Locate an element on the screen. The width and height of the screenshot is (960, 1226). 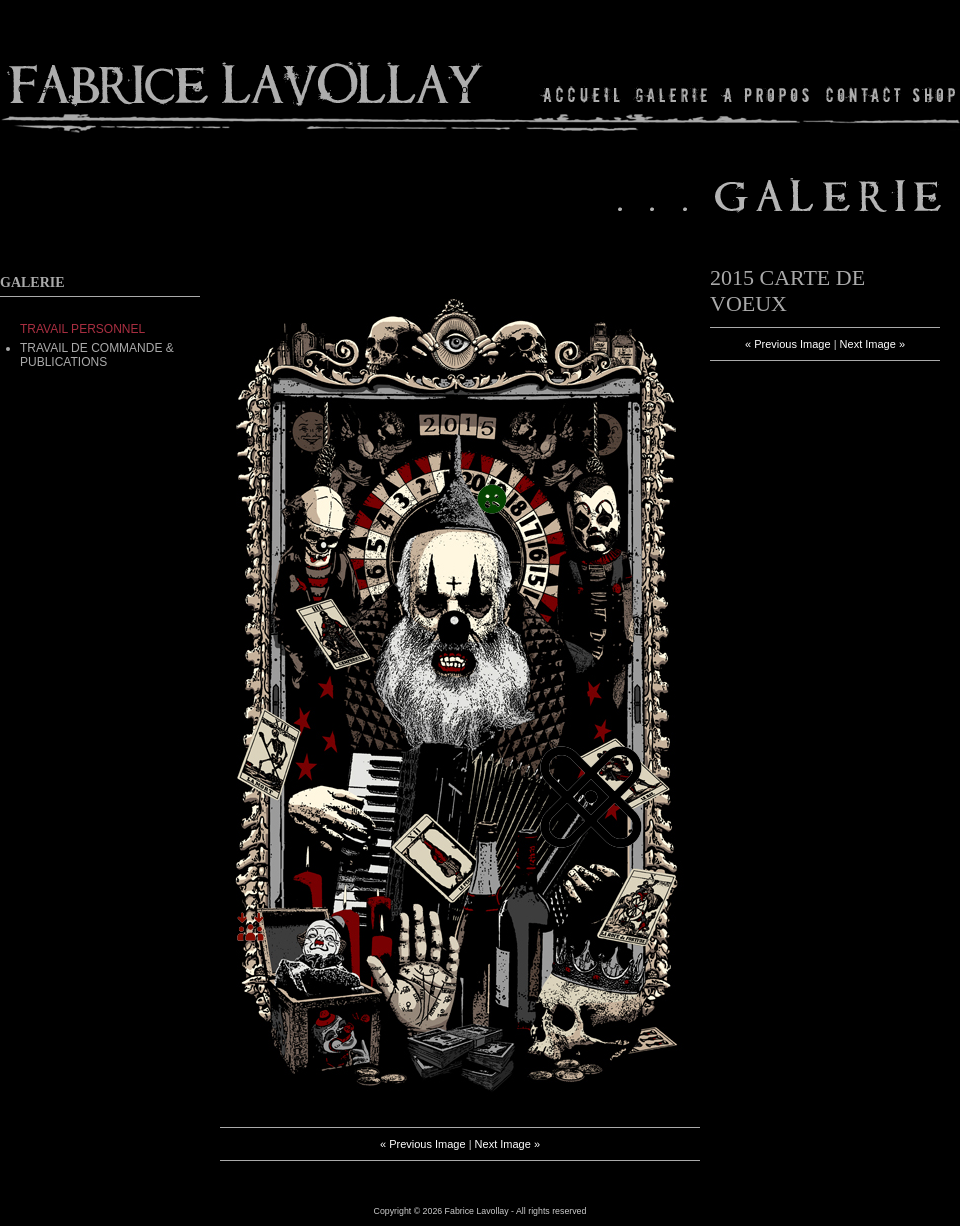
access first aid or medical help resources is located at coordinates (591, 797).